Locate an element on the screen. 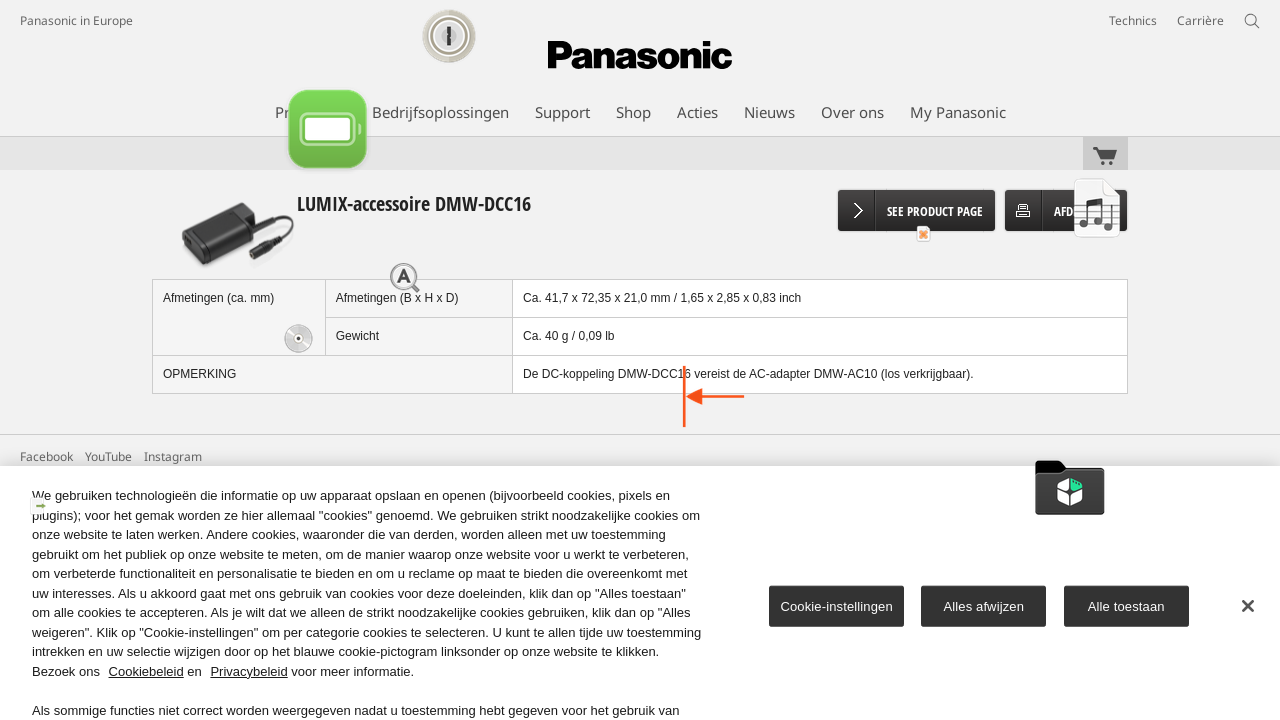 The height and width of the screenshot is (720, 1280). go to the first item in a list or sequence is located at coordinates (713, 396).